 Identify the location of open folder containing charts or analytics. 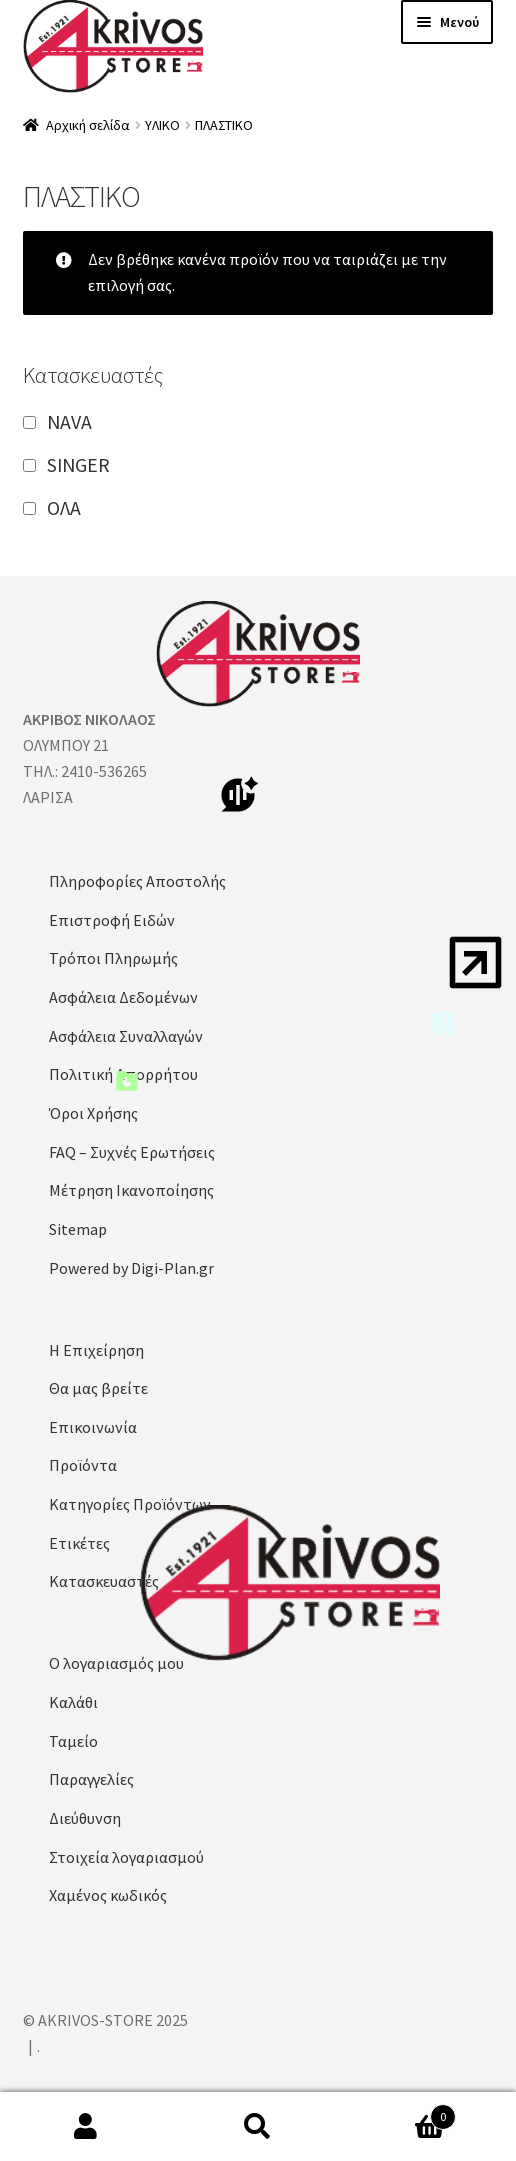
(127, 1081).